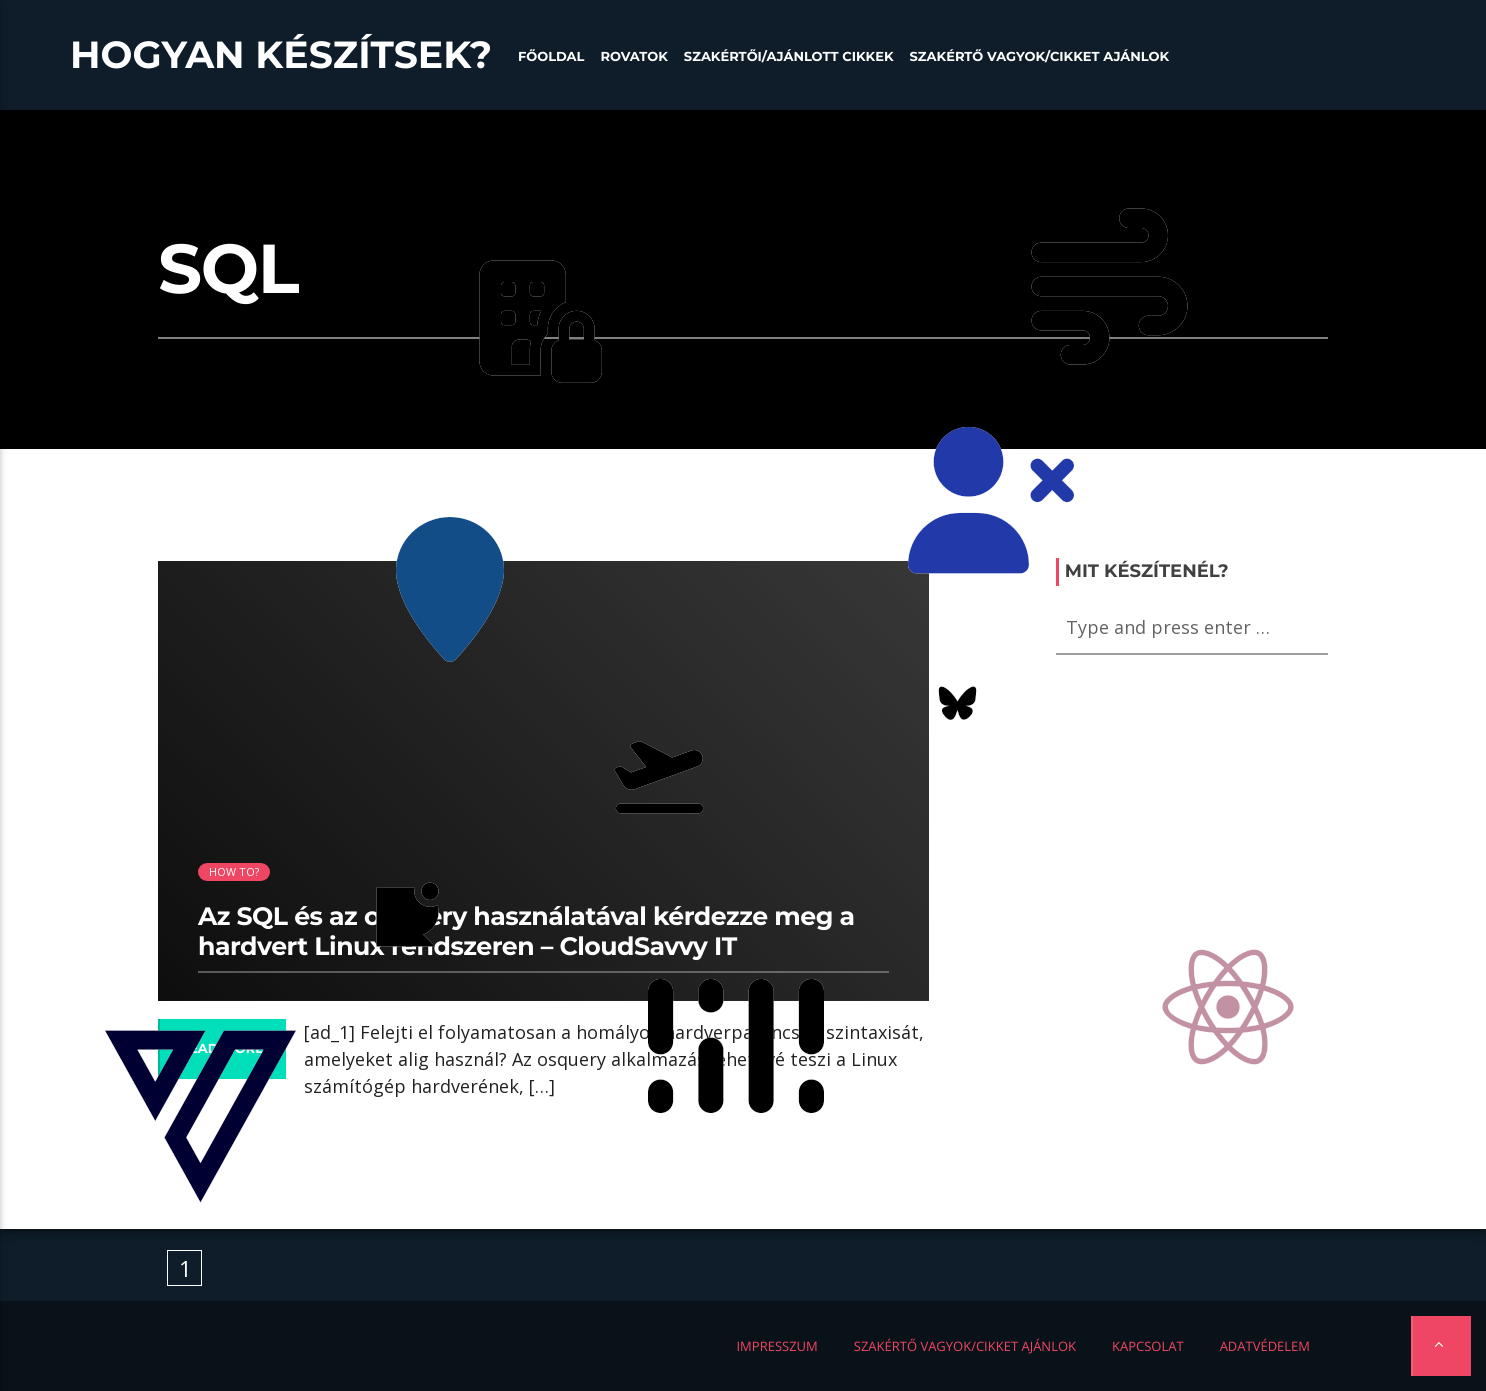 The height and width of the screenshot is (1391, 1486). I want to click on remove a user or contact, so click(987, 499).